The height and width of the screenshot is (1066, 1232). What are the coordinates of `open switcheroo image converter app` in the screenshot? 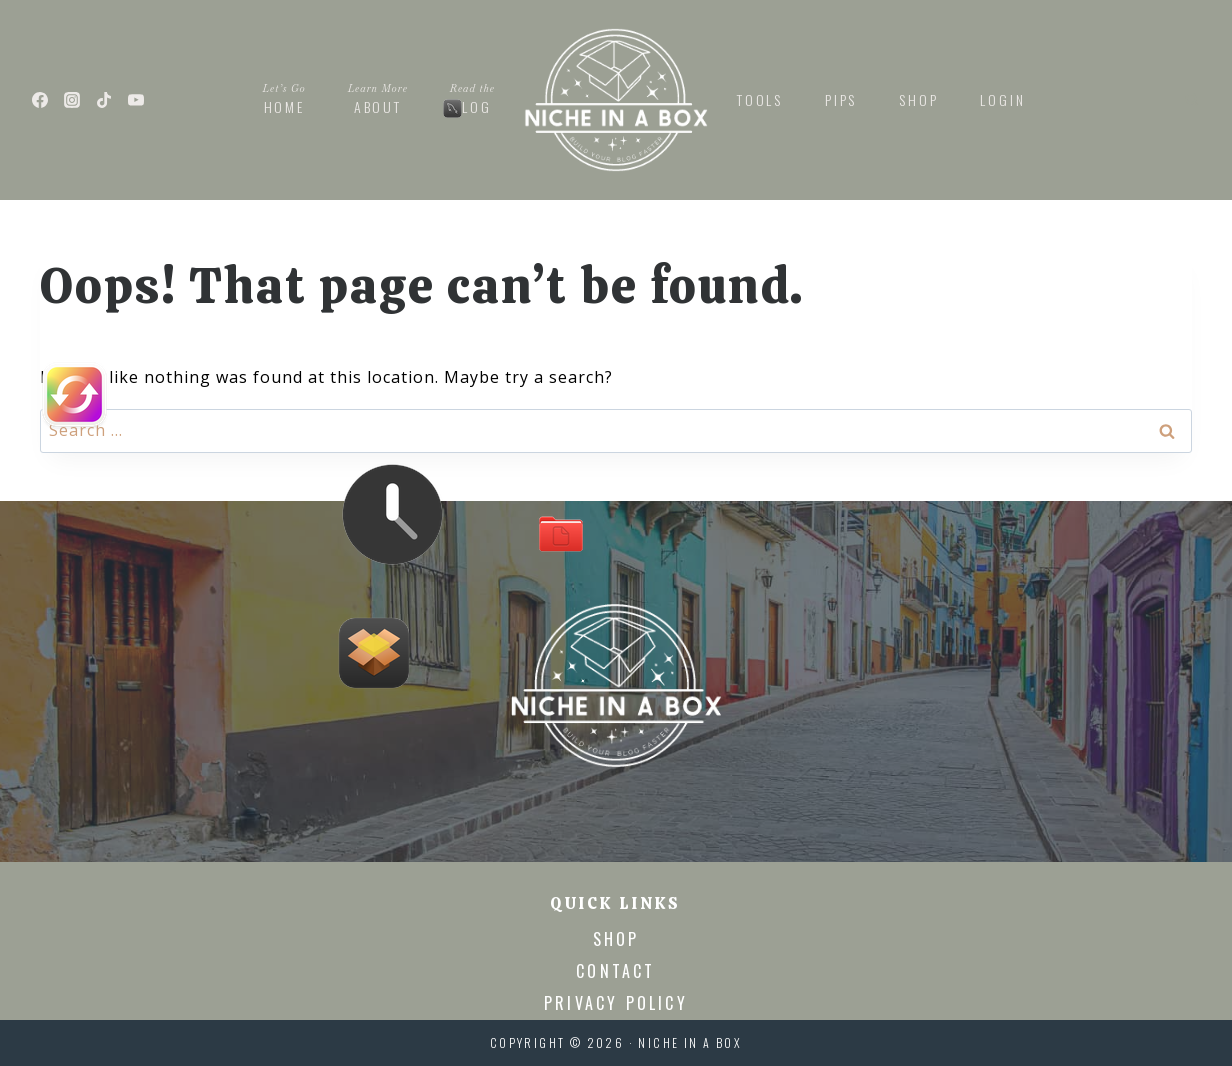 It's located at (74, 394).